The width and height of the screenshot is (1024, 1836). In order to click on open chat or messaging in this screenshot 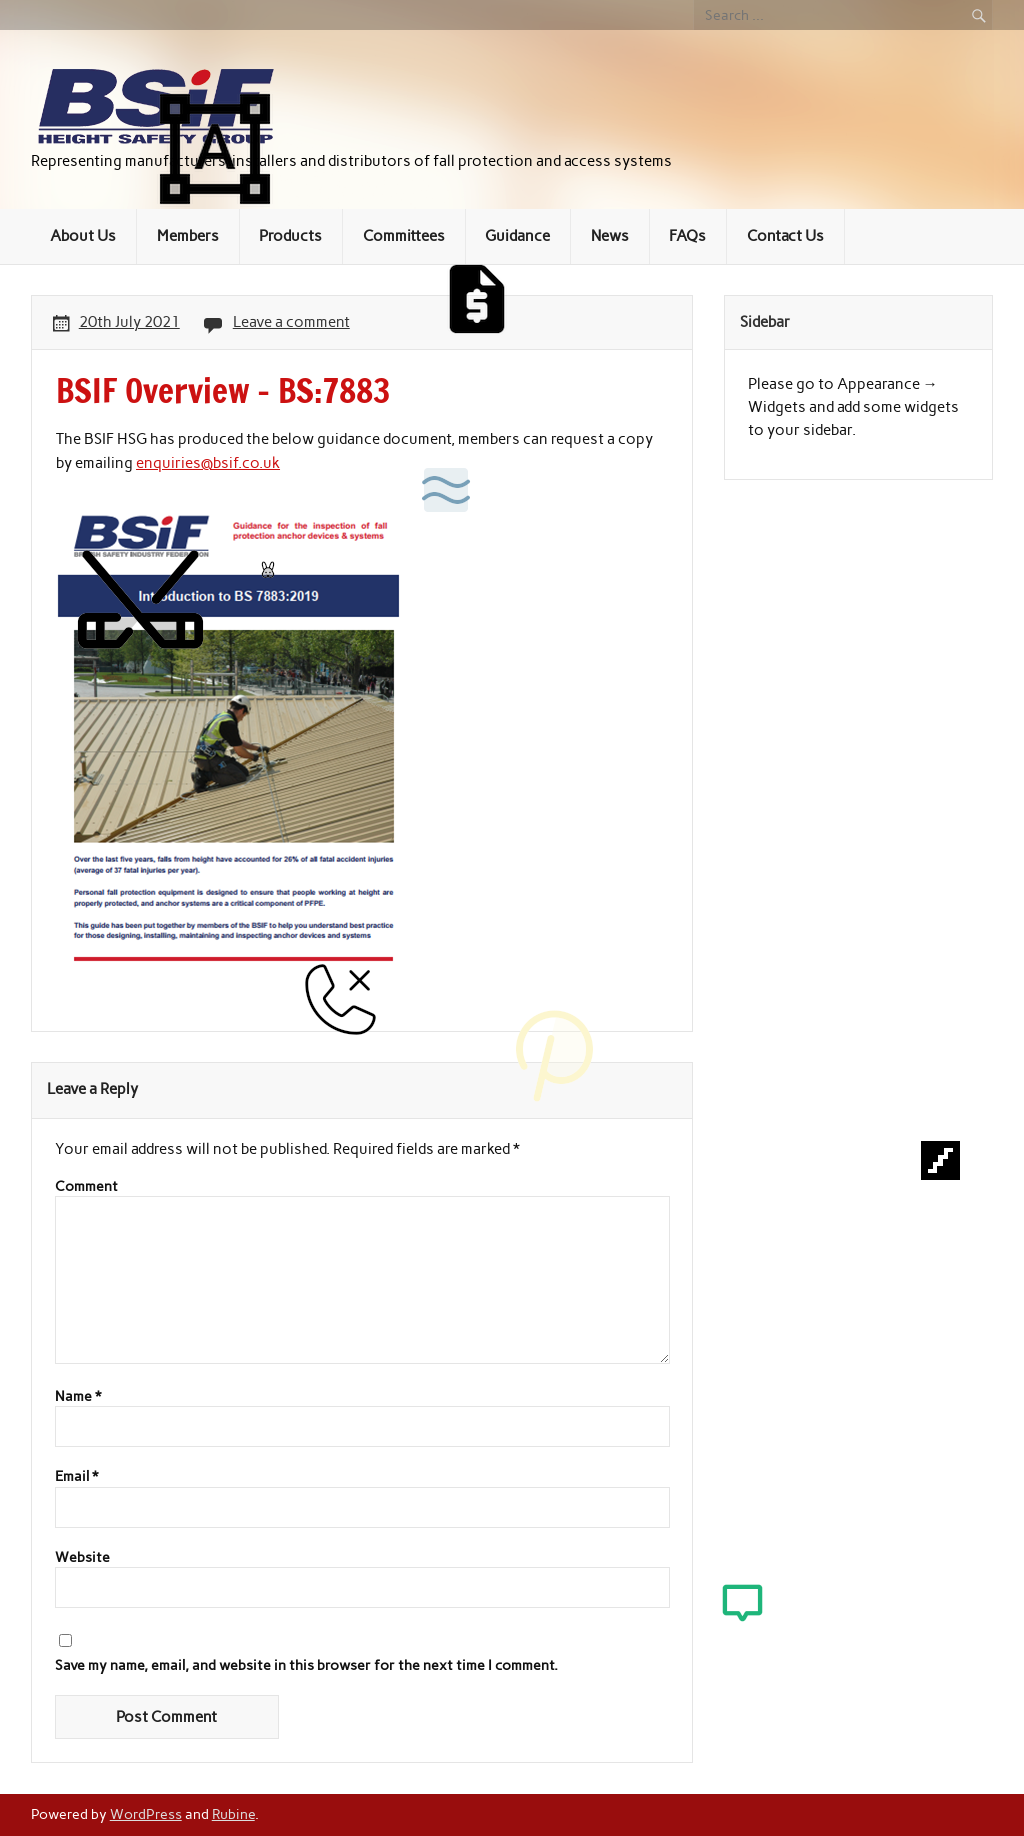, I will do `click(742, 1601)`.